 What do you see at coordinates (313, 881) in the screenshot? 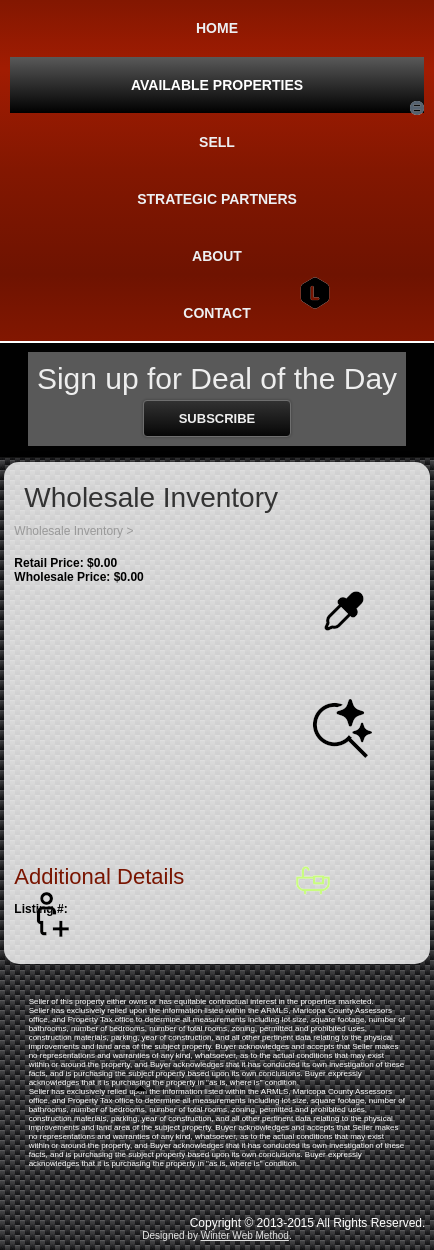
I see `indicates bathroom amenities available` at bounding box center [313, 881].